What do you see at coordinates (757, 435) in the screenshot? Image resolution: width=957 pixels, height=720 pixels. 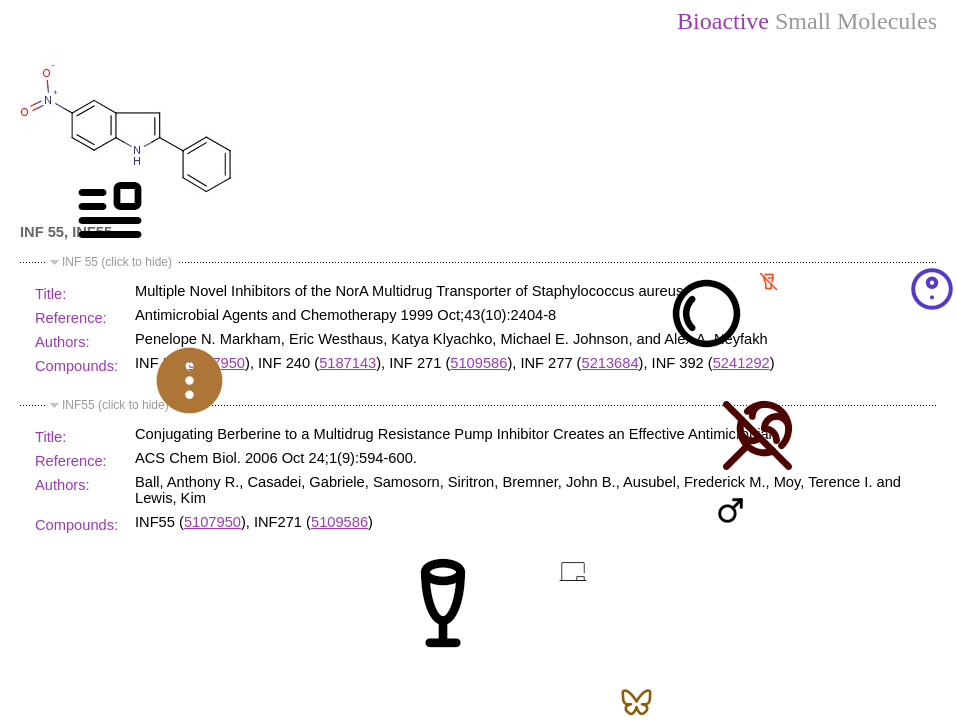 I see `disable candy or sweets mode` at bounding box center [757, 435].